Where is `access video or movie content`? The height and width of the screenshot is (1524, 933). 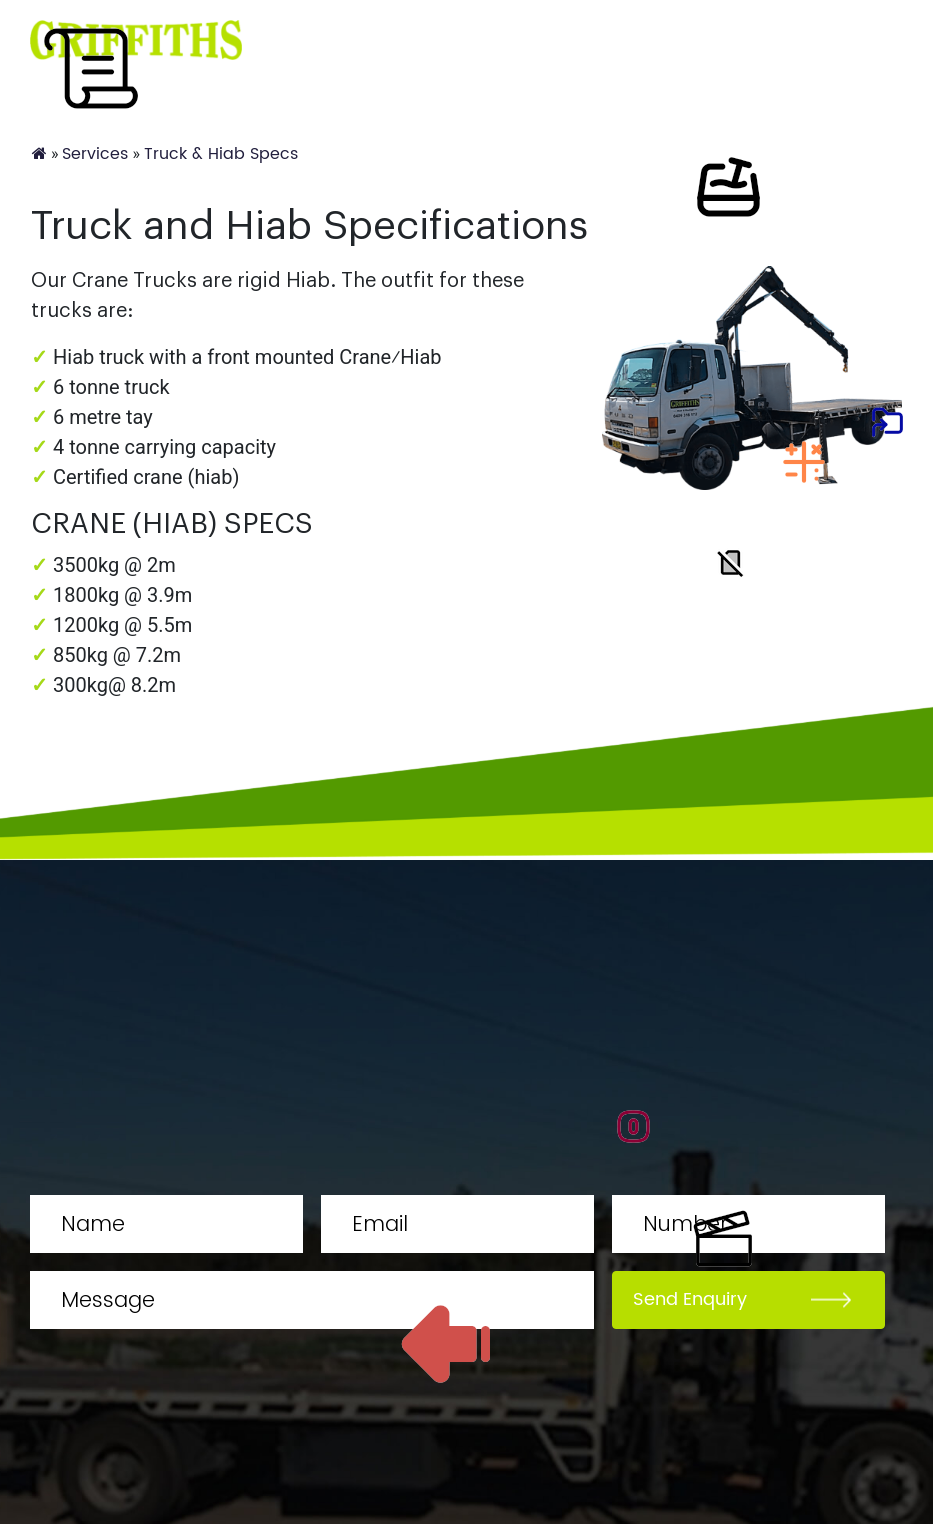
access video or movie content is located at coordinates (724, 1241).